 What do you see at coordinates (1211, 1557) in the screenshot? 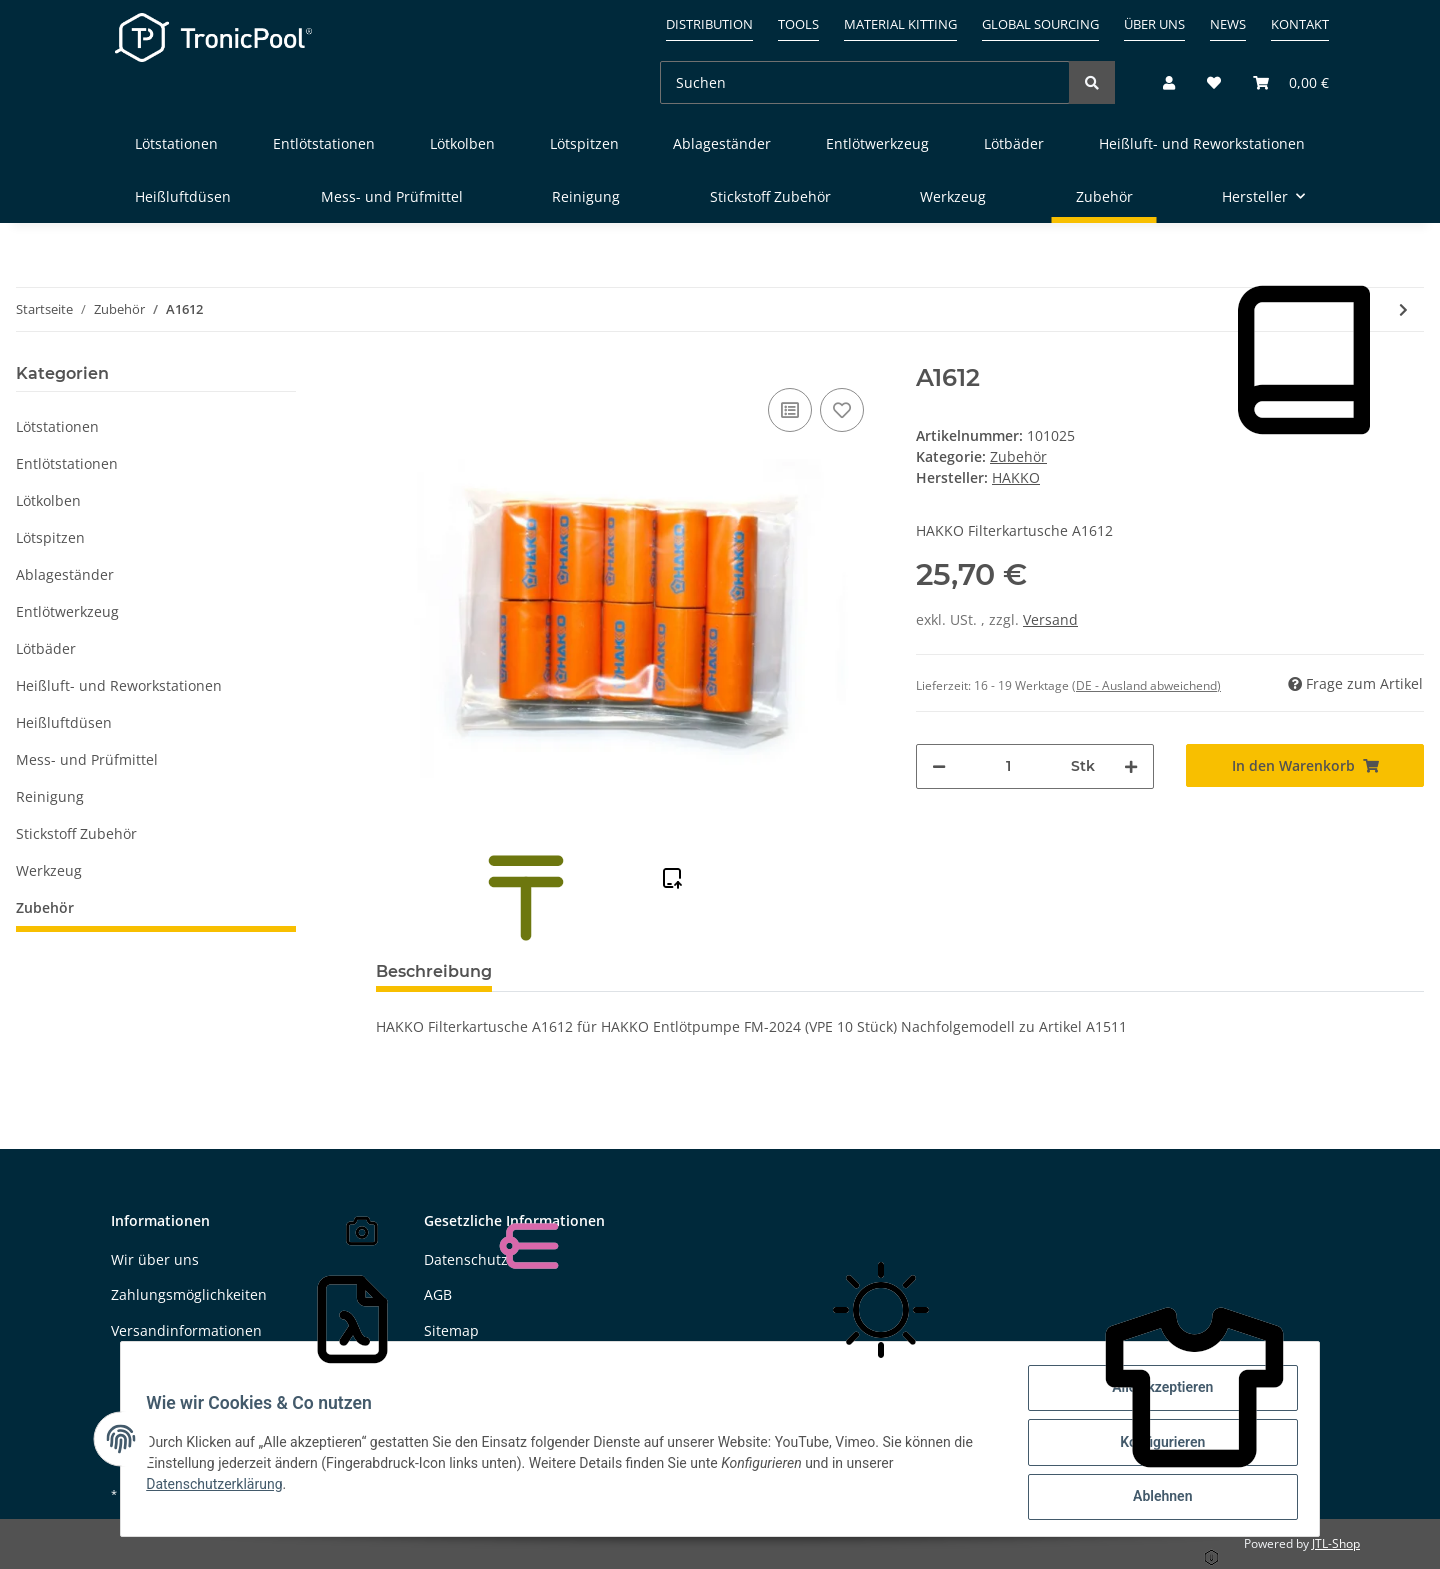
I see `indicates a user or account badge` at bounding box center [1211, 1557].